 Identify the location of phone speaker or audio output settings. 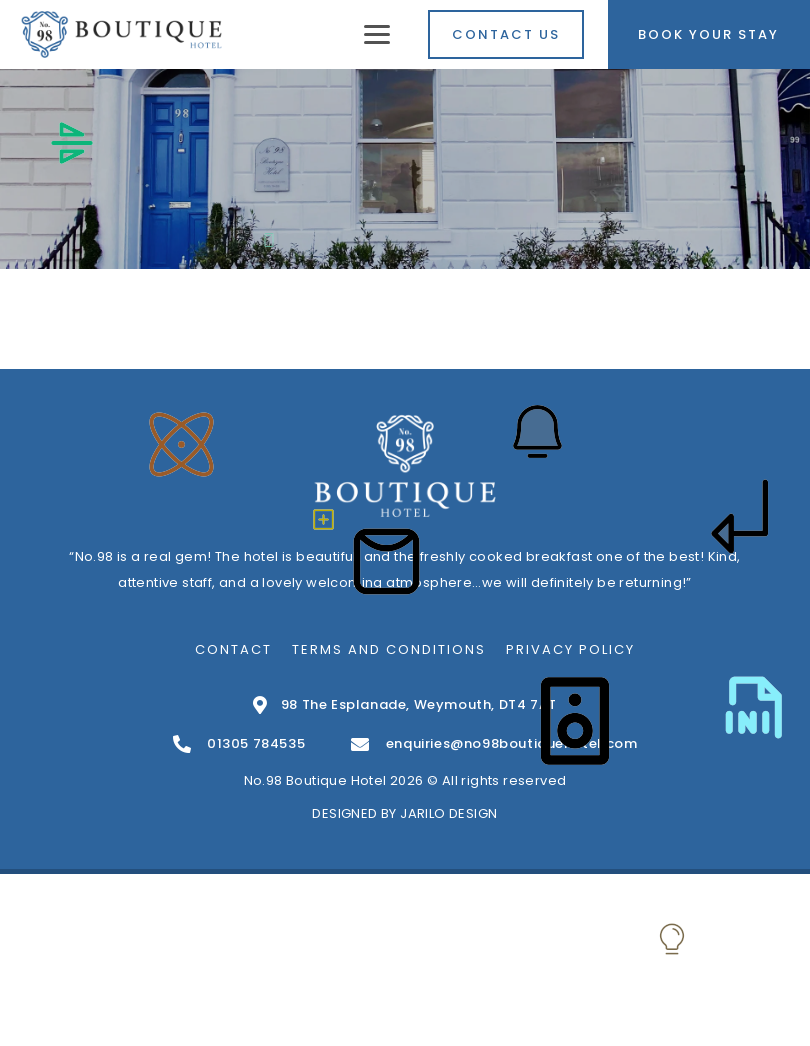
(269, 240).